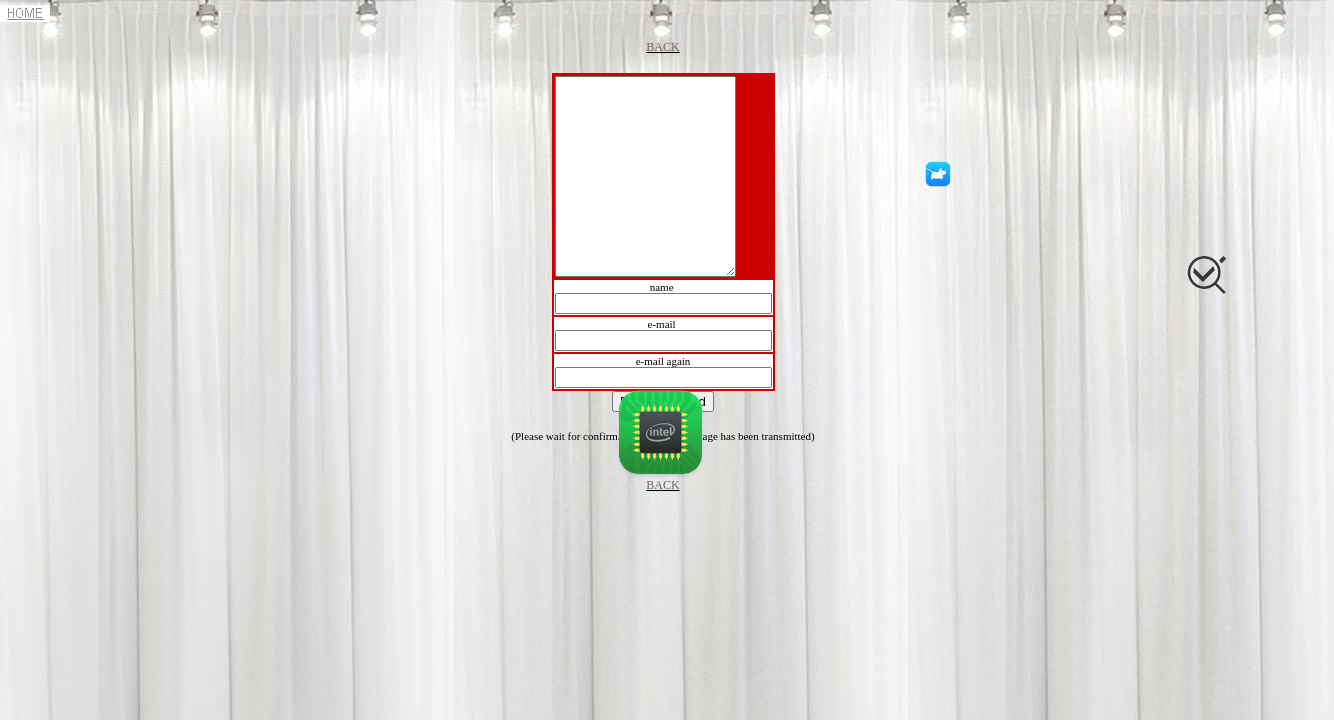 The width and height of the screenshot is (1334, 720). Describe the element at coordinates (660, 432) in the screenshot. I see `open cpu frequency monitoring app` at that location.